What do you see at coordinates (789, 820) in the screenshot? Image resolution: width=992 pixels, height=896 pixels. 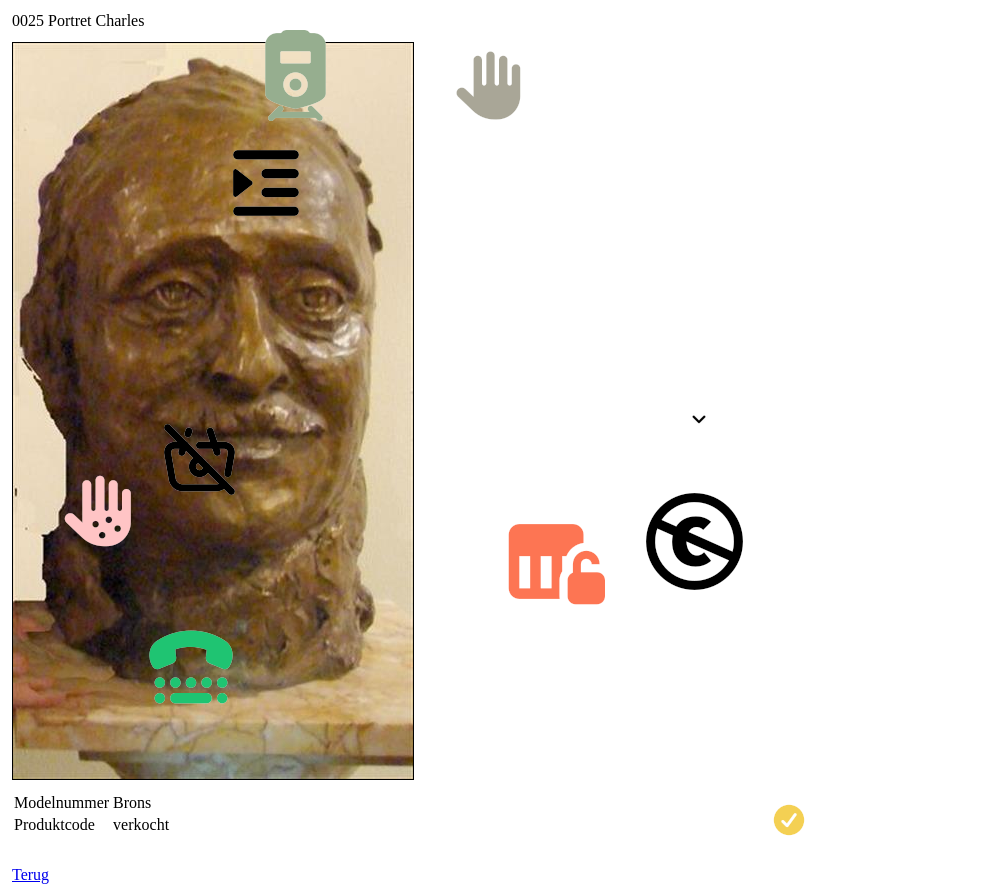 I see `indicates successful completion of an action` at bounding box center [789, 820].